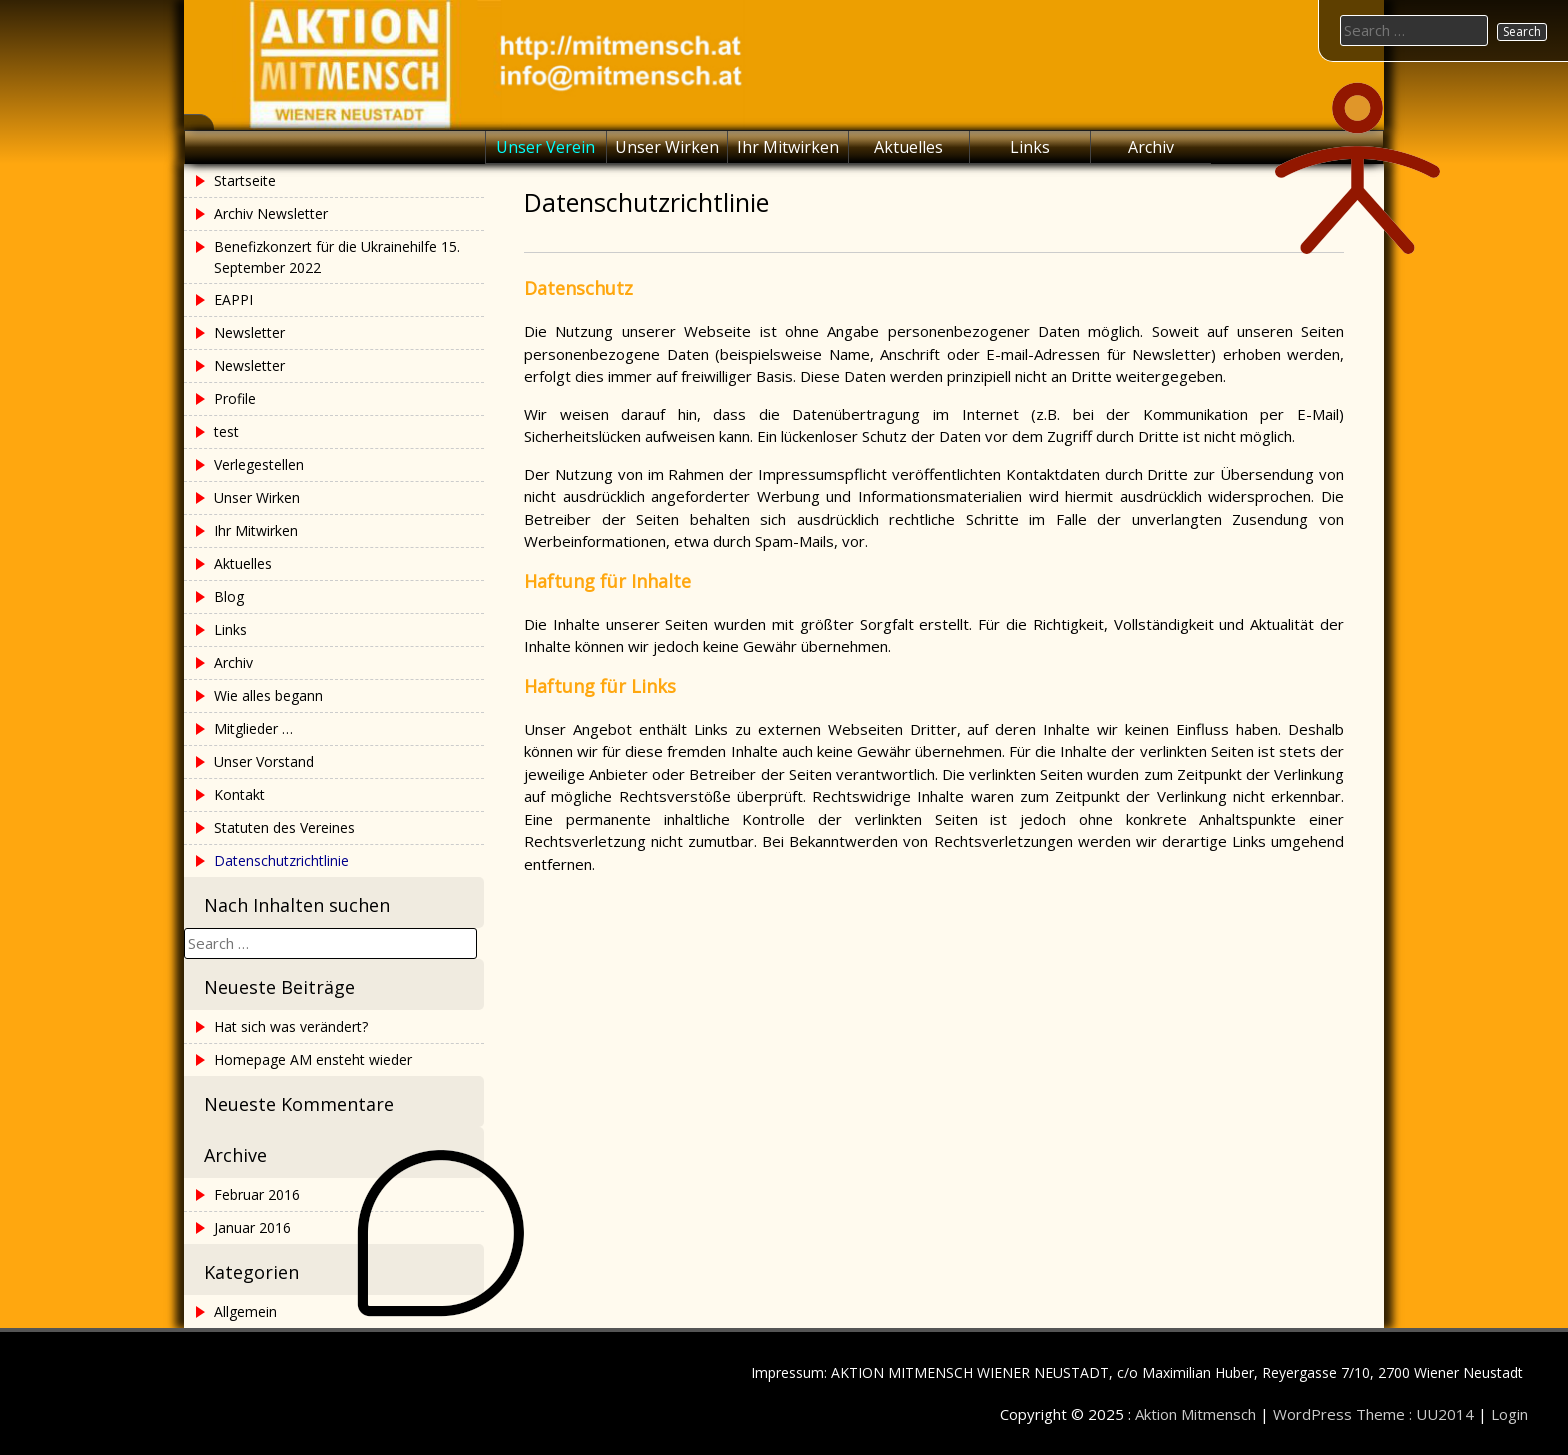 This screenshot has width=1568, height=1455. I want to click on view user profile, so click(1357, 171).